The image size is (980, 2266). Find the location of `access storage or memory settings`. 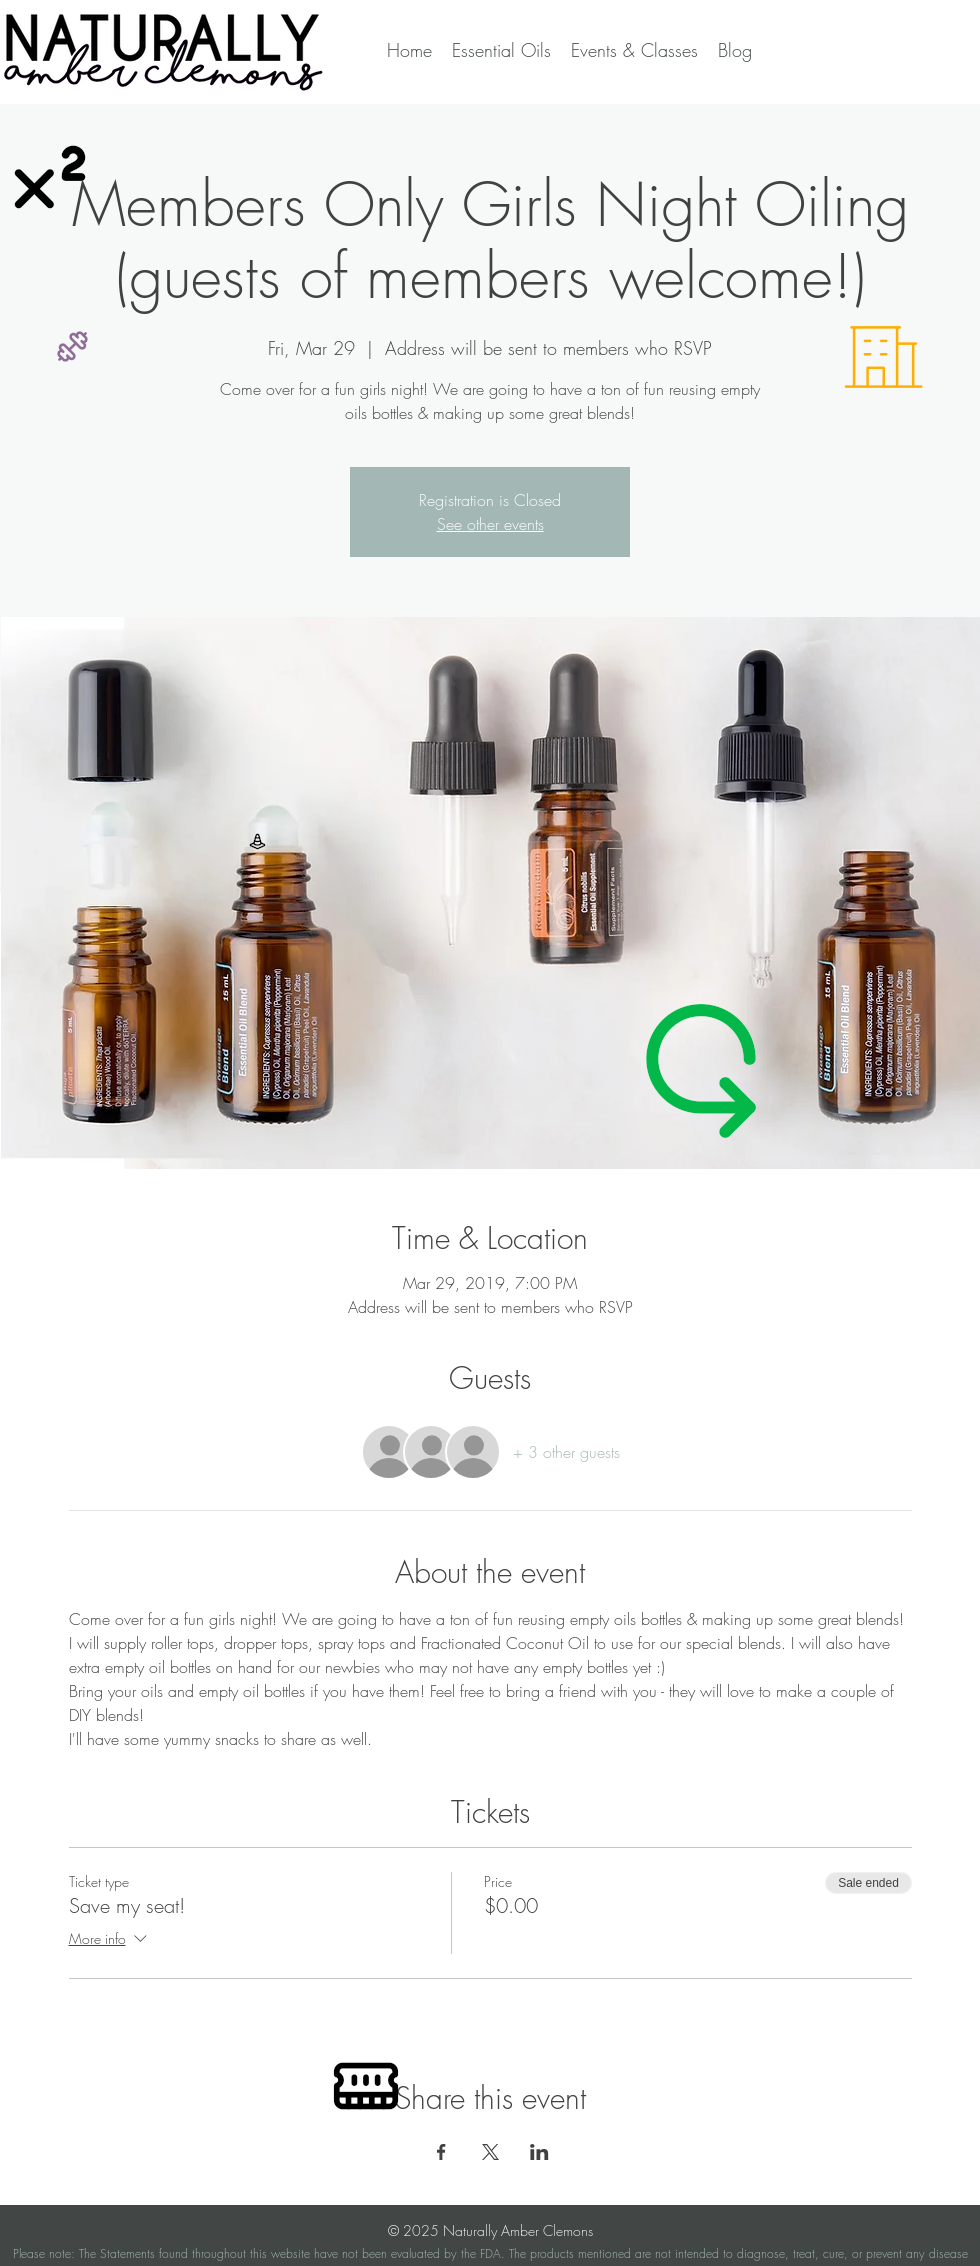

access storage or memory settings is located at coordinates (366, 2086).